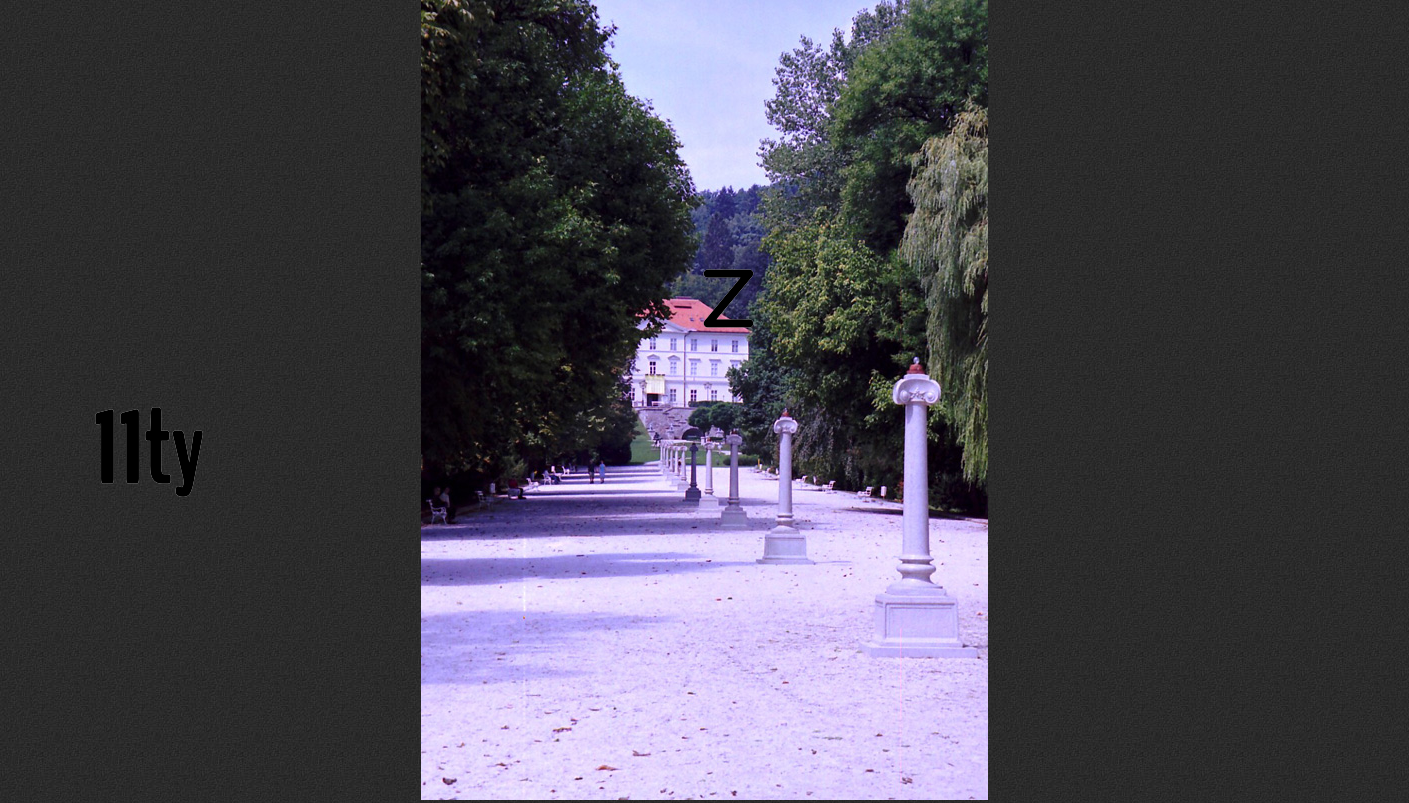 This screenshot has width=1409, height=803. I want to click on Eleventy static site generator logo, so click(149, 446).